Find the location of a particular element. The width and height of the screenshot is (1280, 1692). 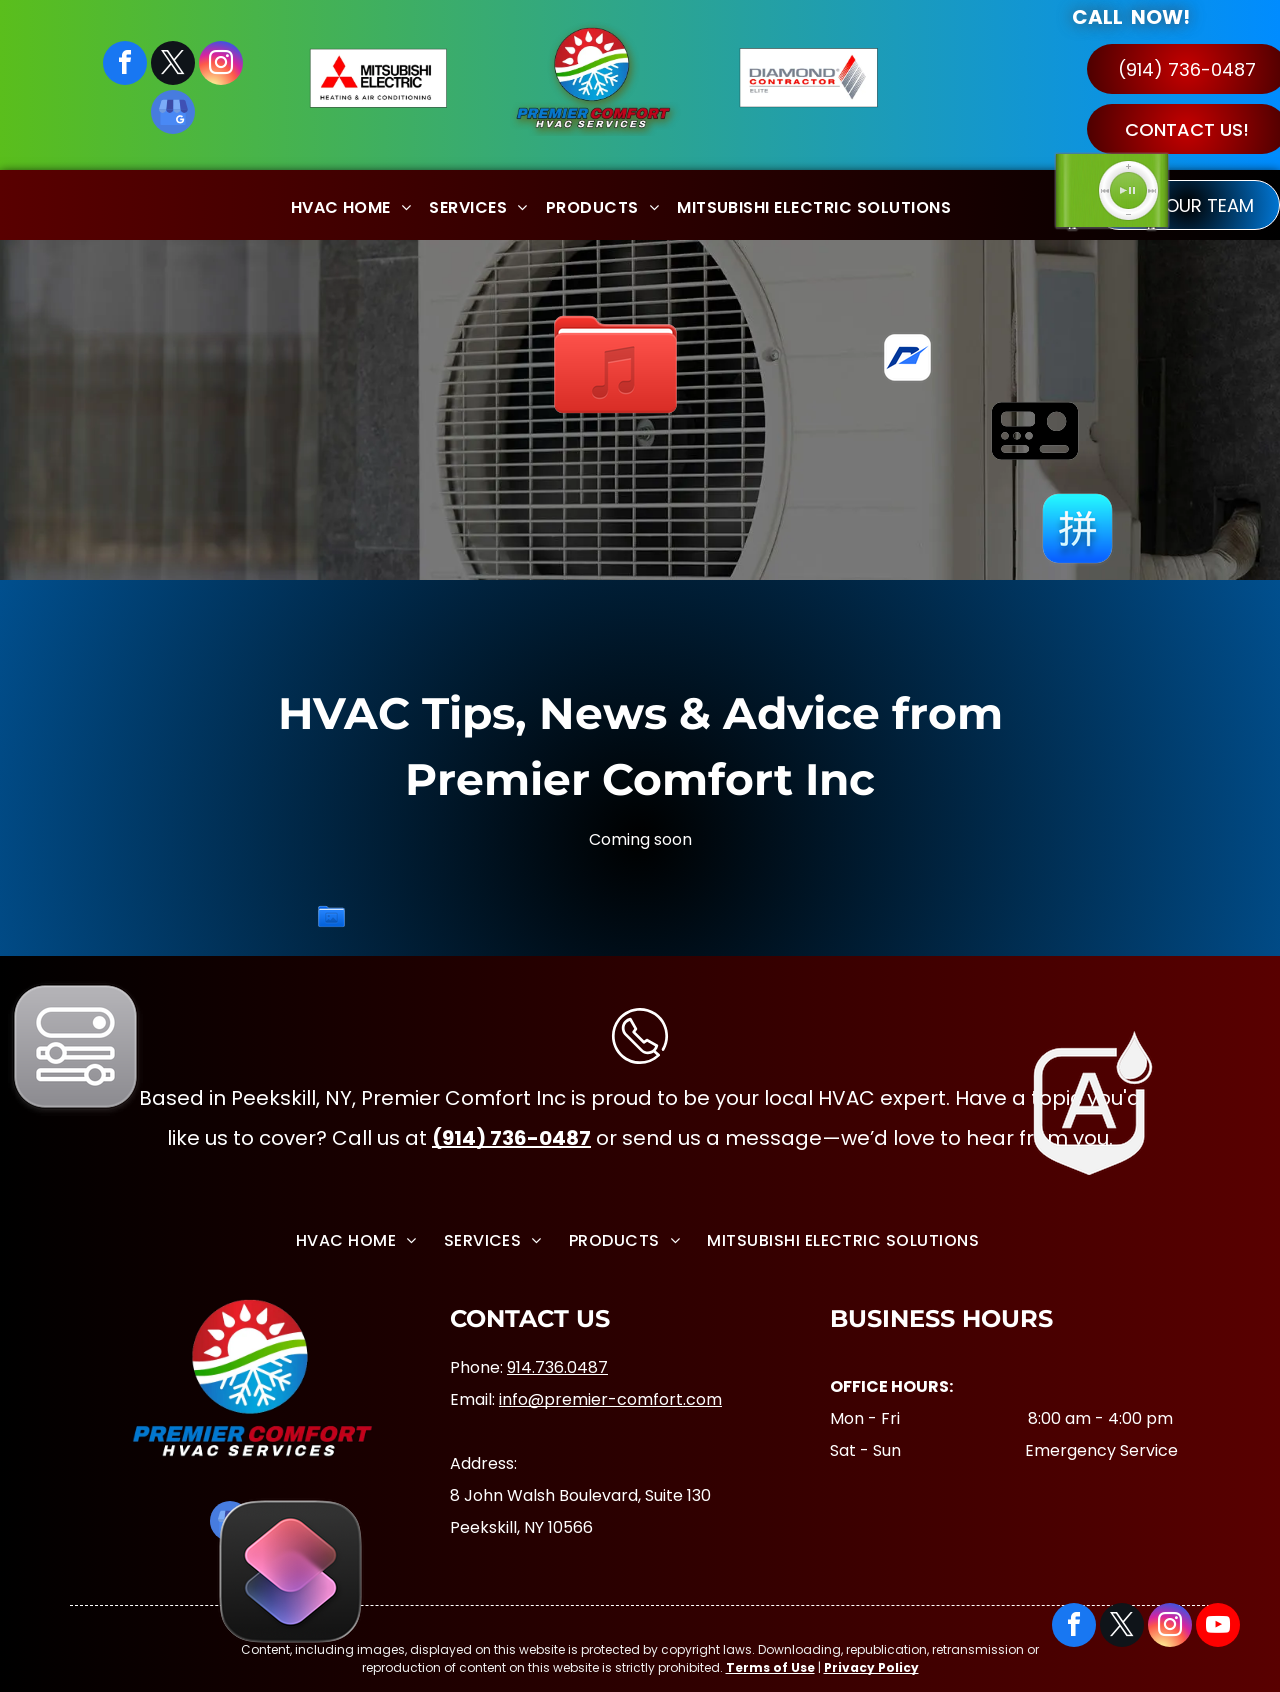

open interface design application is located at coordinates (75, 1046).